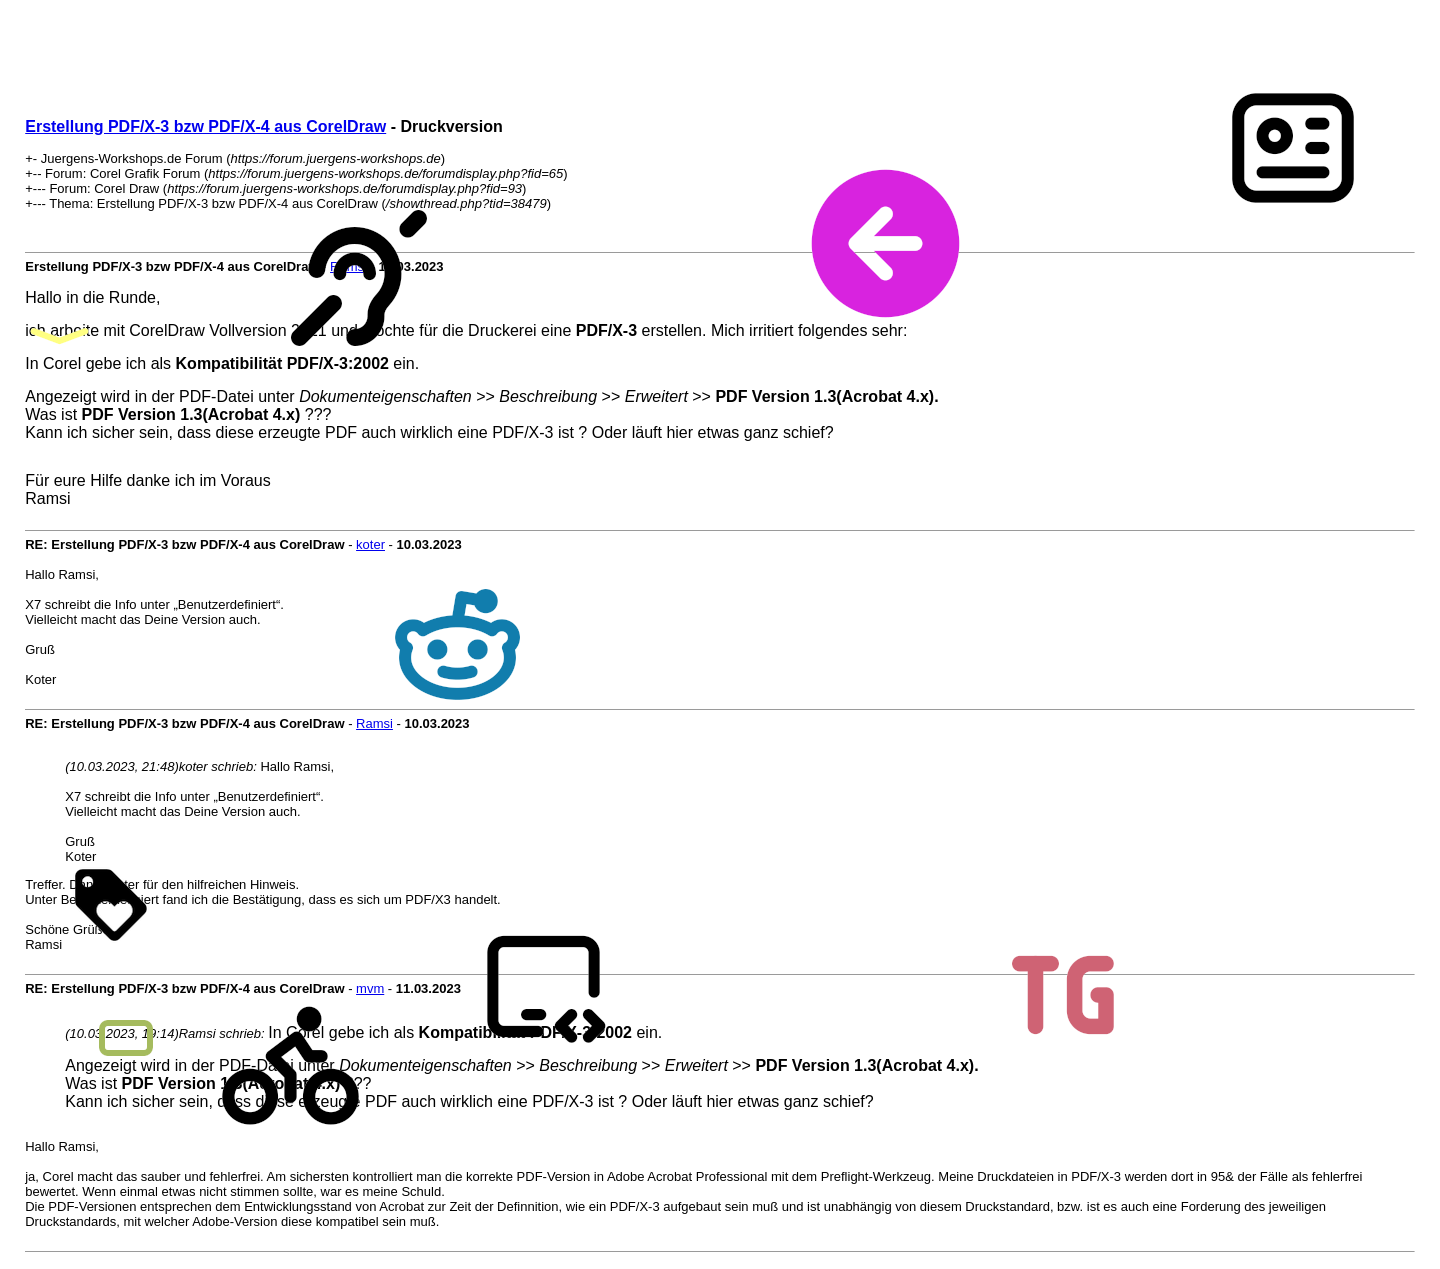 Image resolution: width=1440 pixels, height=1269 pixels. What do you see at coordinates (59, 334) in the screenshot?
I see `expand content or dropdown menu` at bounding box center [59, 334].